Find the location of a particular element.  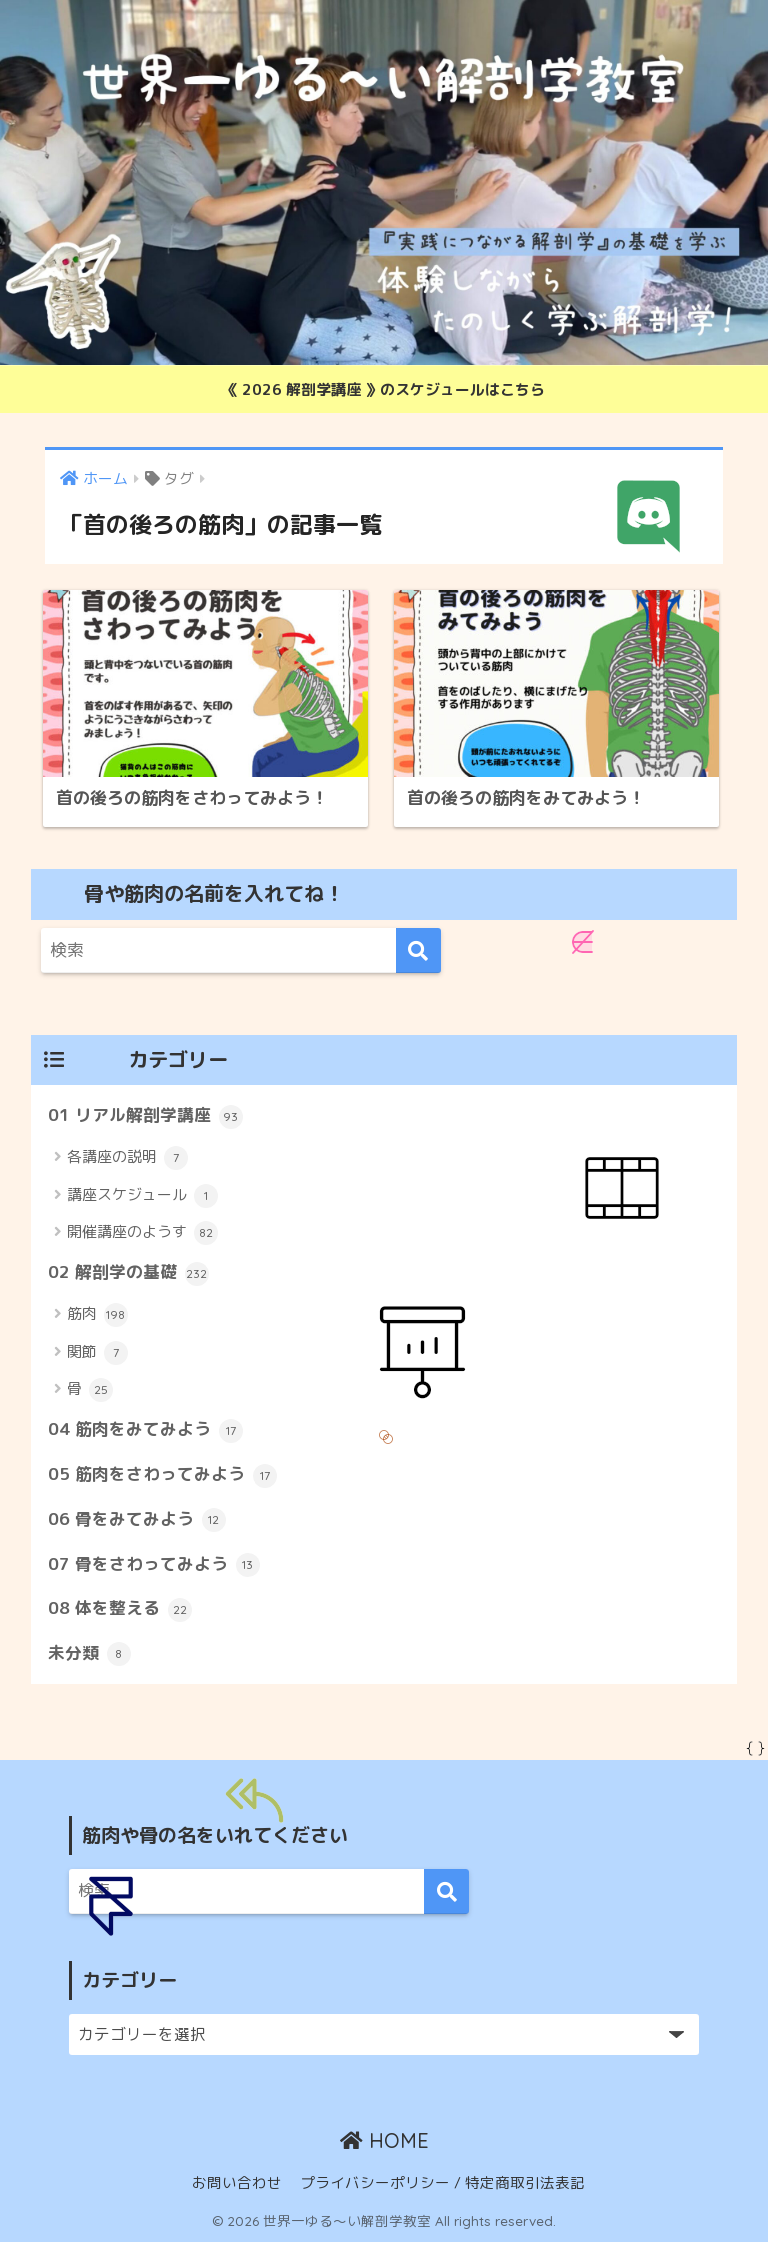

open framer app is located at coordinates (111, 1903).